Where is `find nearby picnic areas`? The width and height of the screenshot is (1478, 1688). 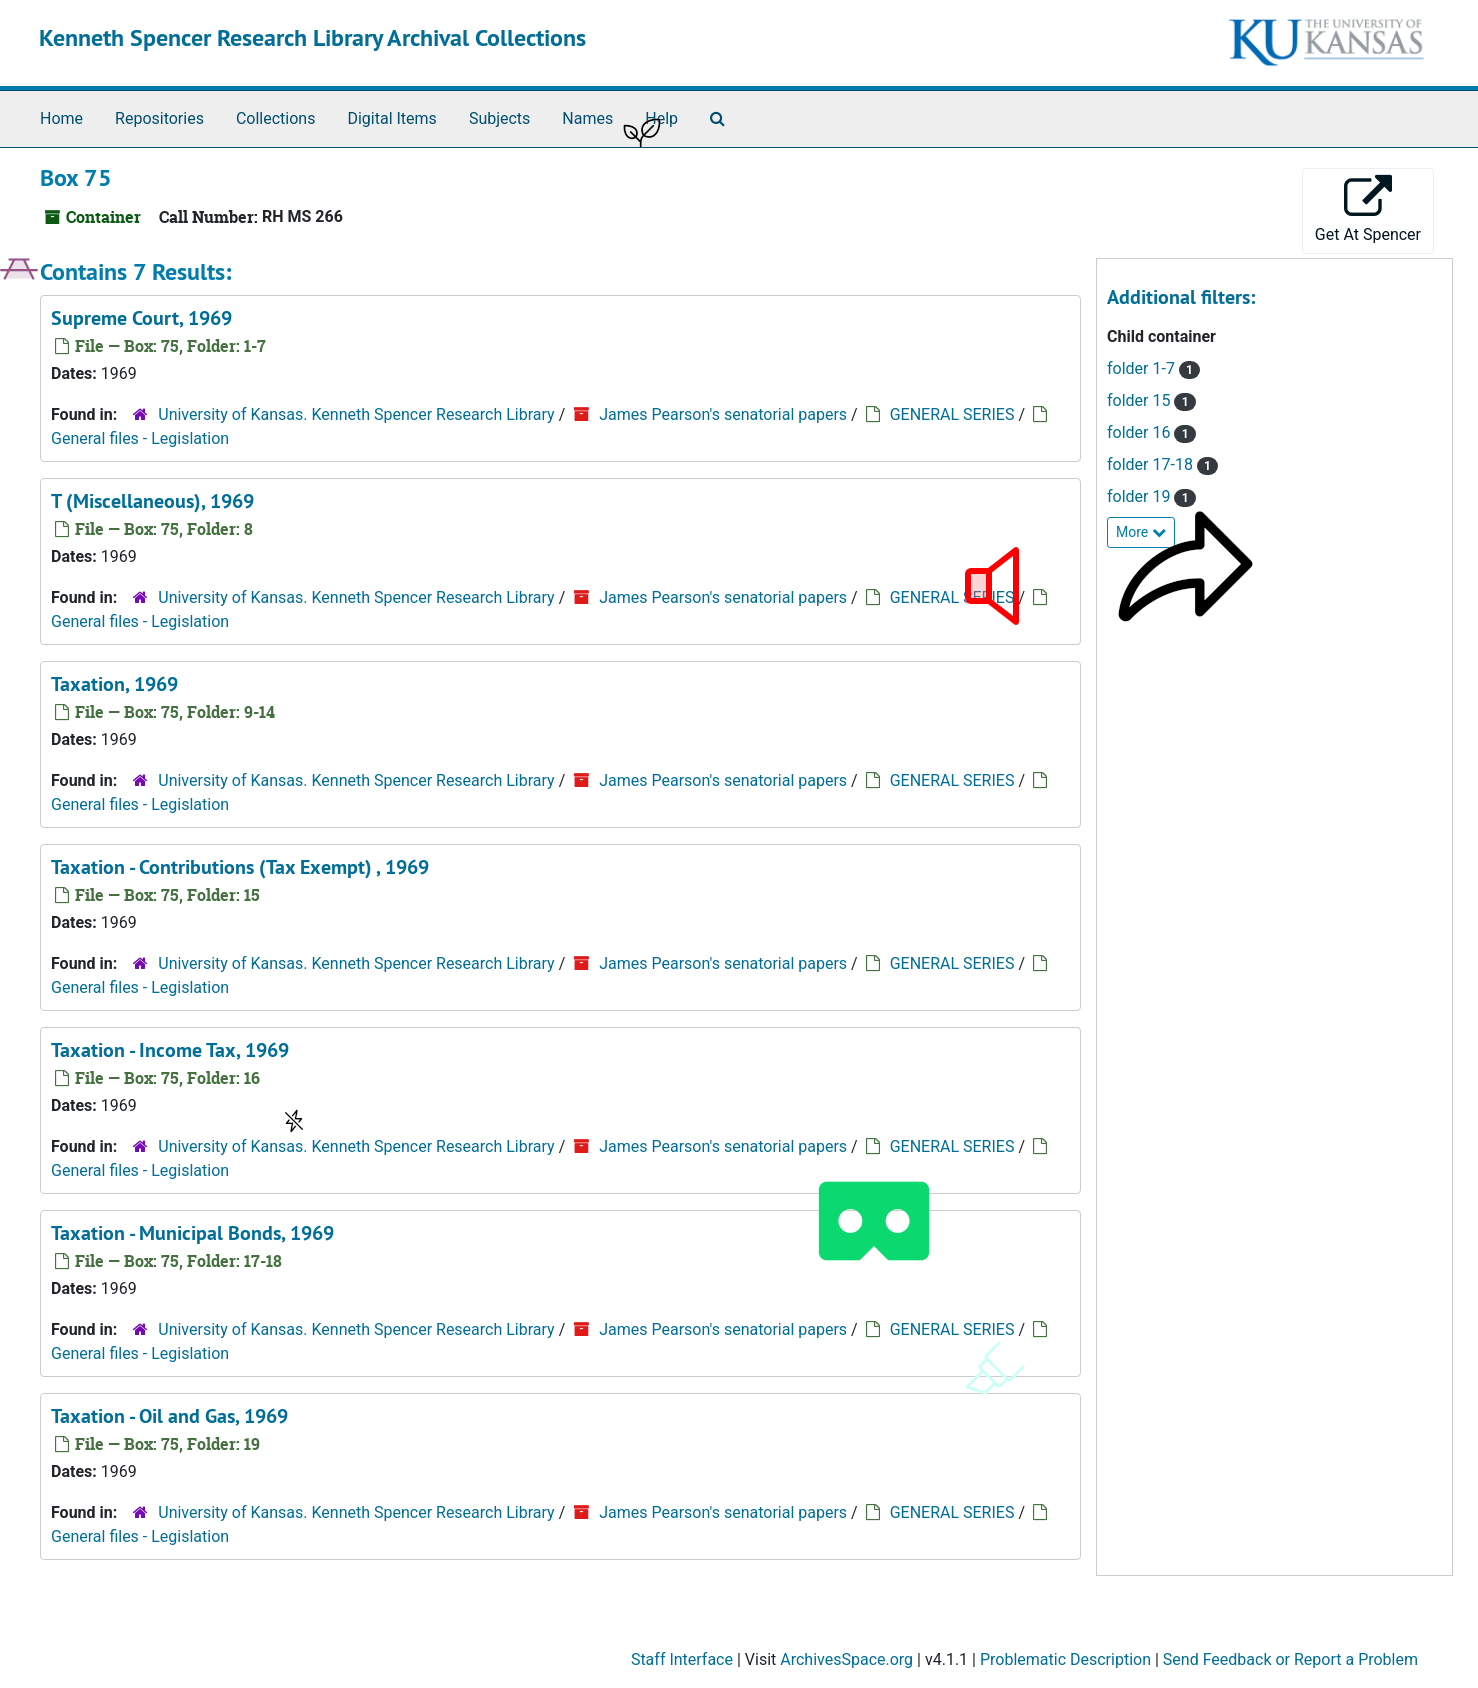
find nearby picnic areas is located at coordinates (19, 269).